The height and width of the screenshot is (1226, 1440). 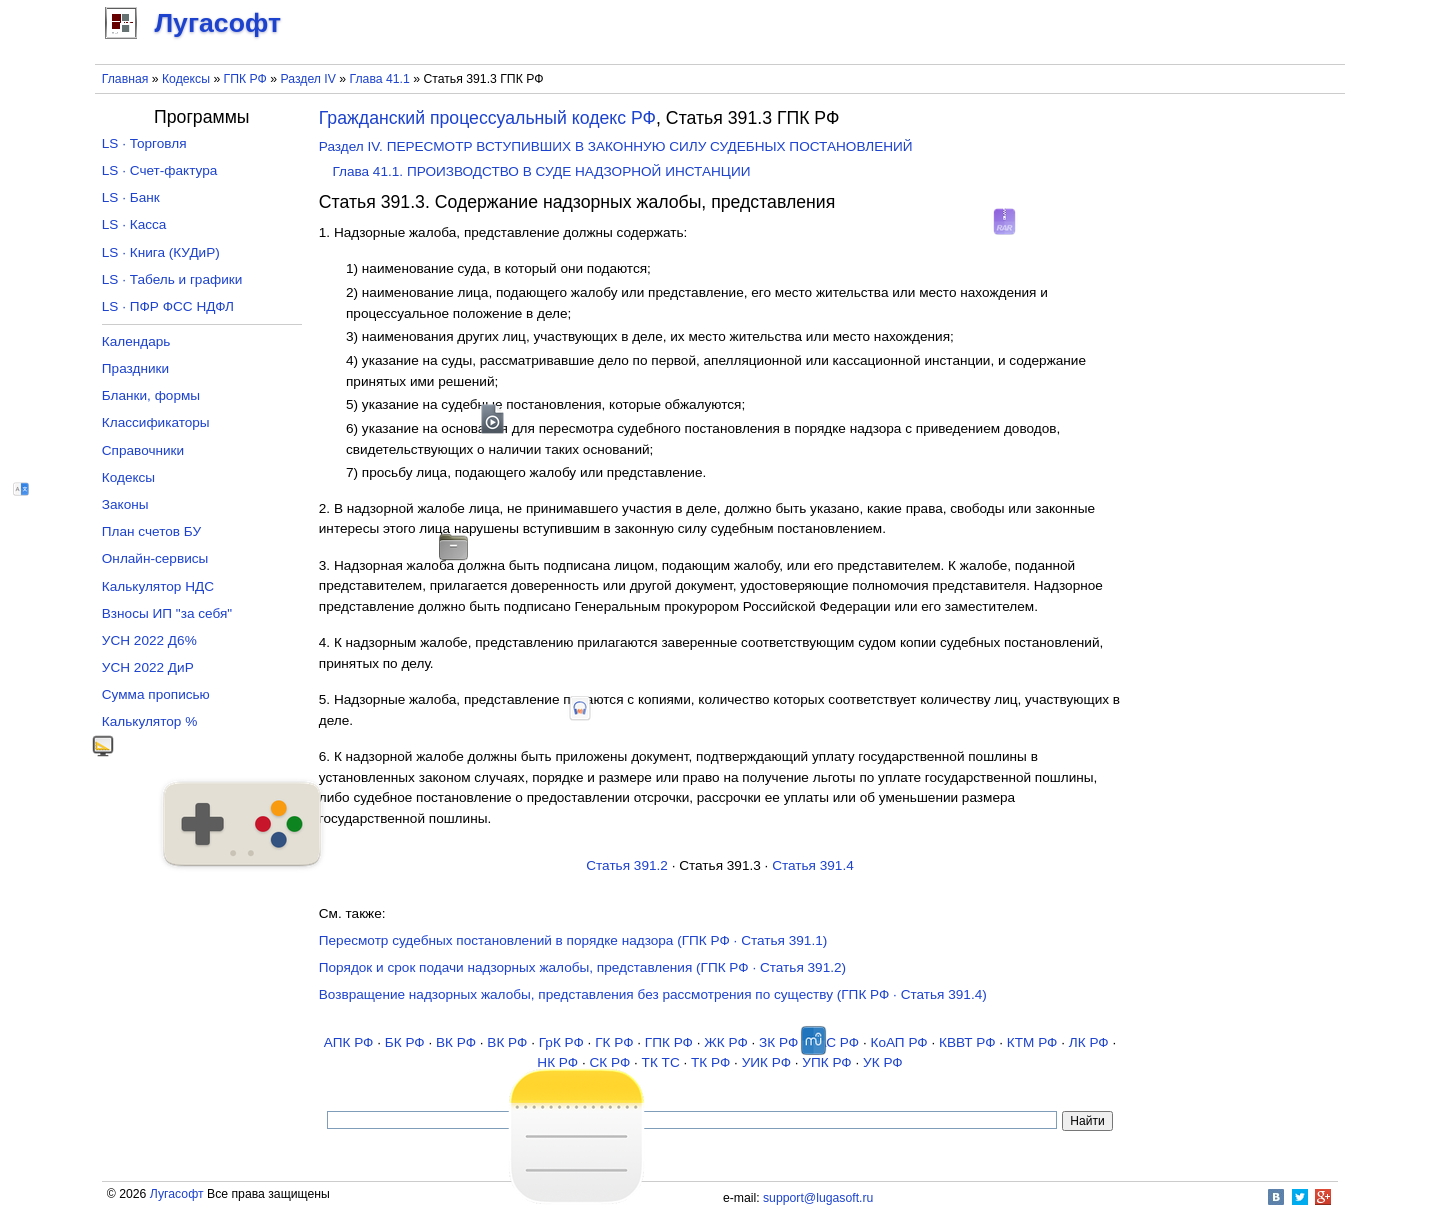 What do you see at coordinates (580, 708) in the screenshot?
I see `audacity audio project file` at bounding box center [580, 708].